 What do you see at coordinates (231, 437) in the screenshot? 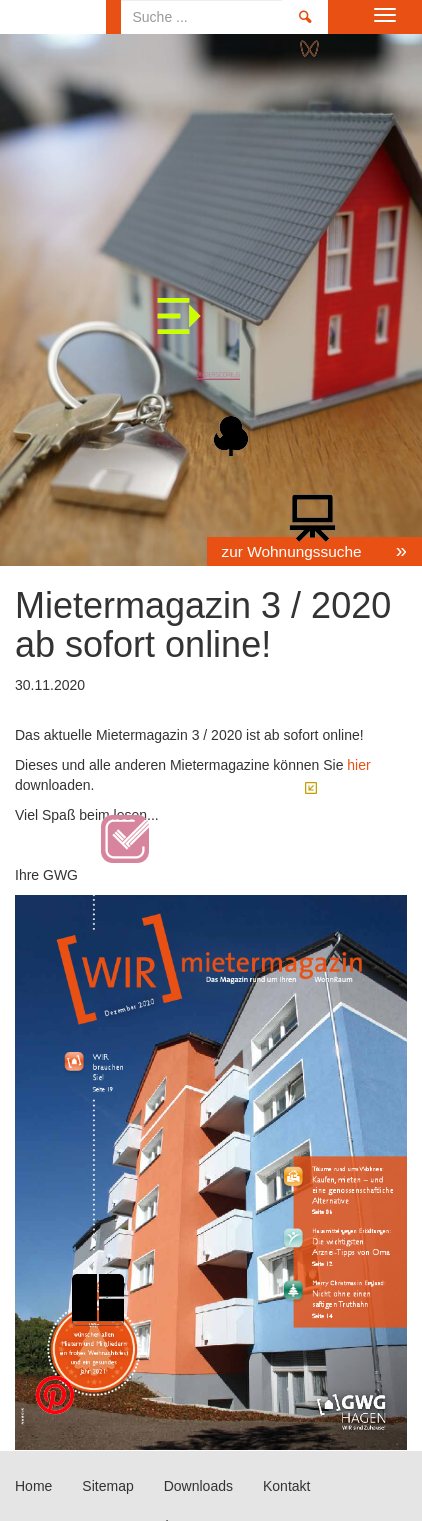
I see `access nature or environmental settings` at bounding box center [231, 437].